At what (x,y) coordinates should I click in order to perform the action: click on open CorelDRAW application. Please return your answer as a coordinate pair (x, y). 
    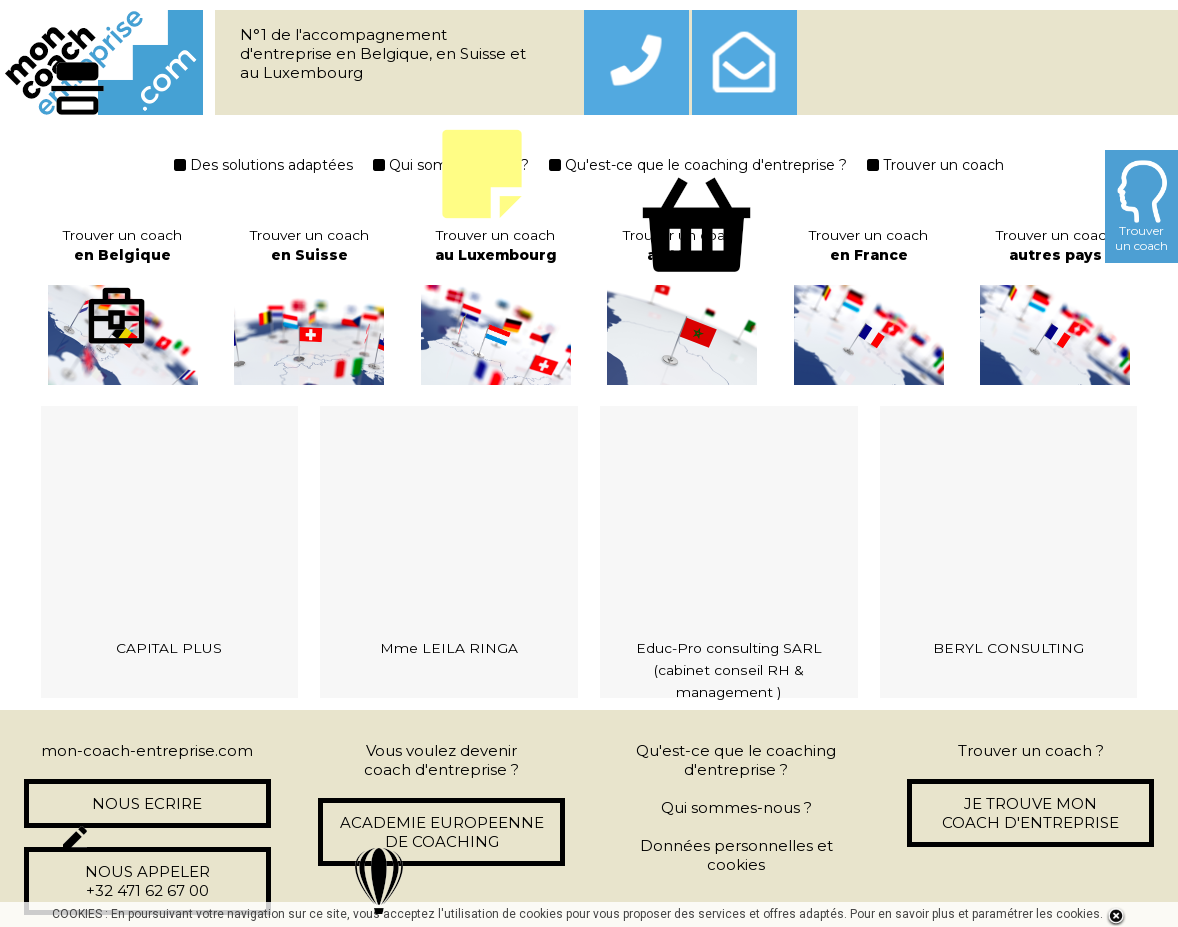
    Looking at the image, I should click on (379, 881).